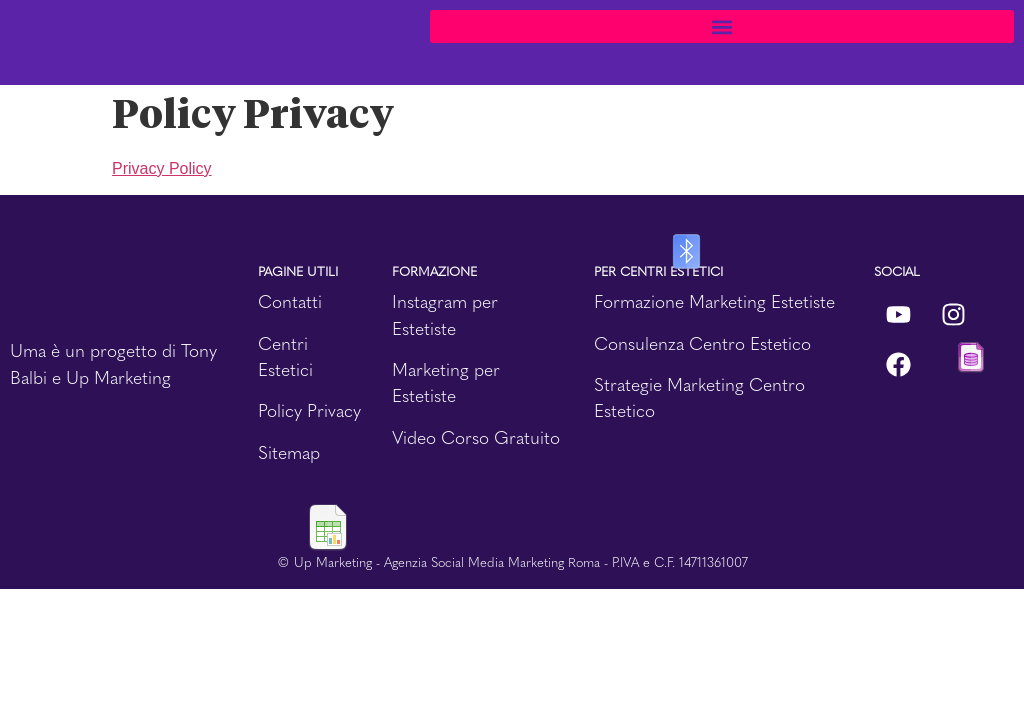 The width and height of the screenshot is (1024, 720). I want to click on a libreoffice base database file, so click(971, 357).